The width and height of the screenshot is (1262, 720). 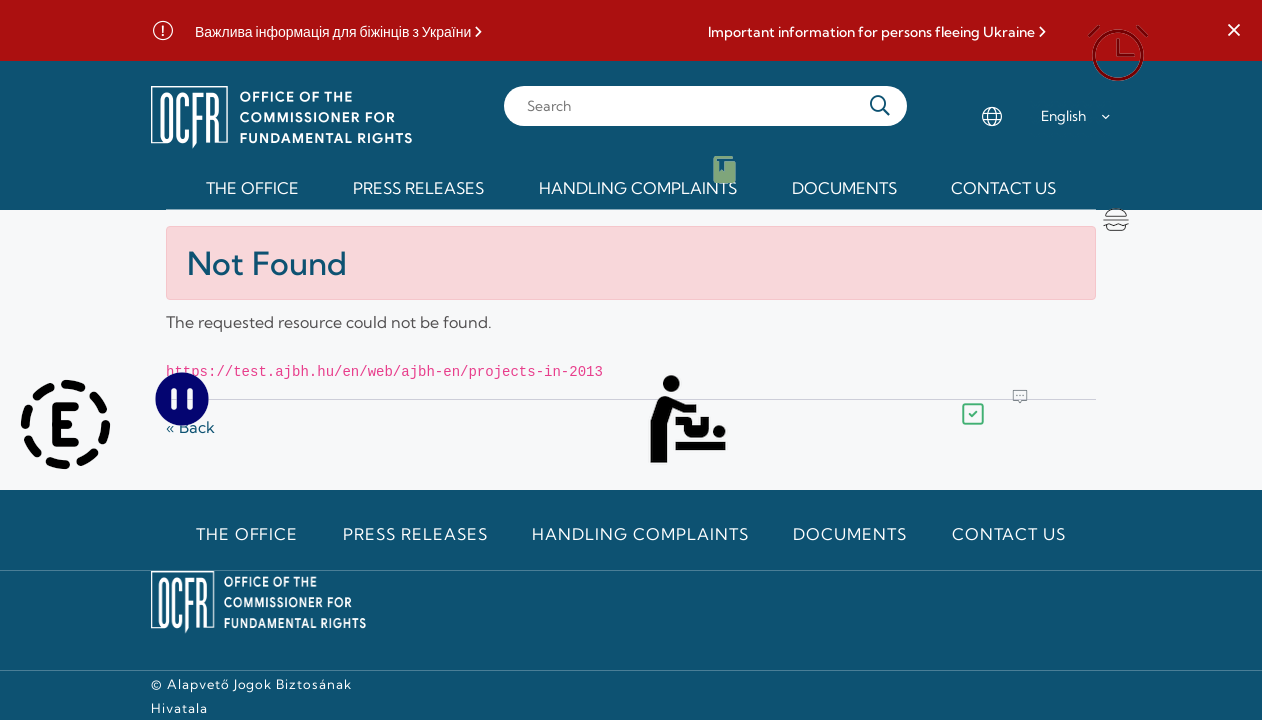 What do you see at coordinates (724, 169) in the screenshot?
I see `access bookmarked content or saved references` at bounding box center [724, 169].